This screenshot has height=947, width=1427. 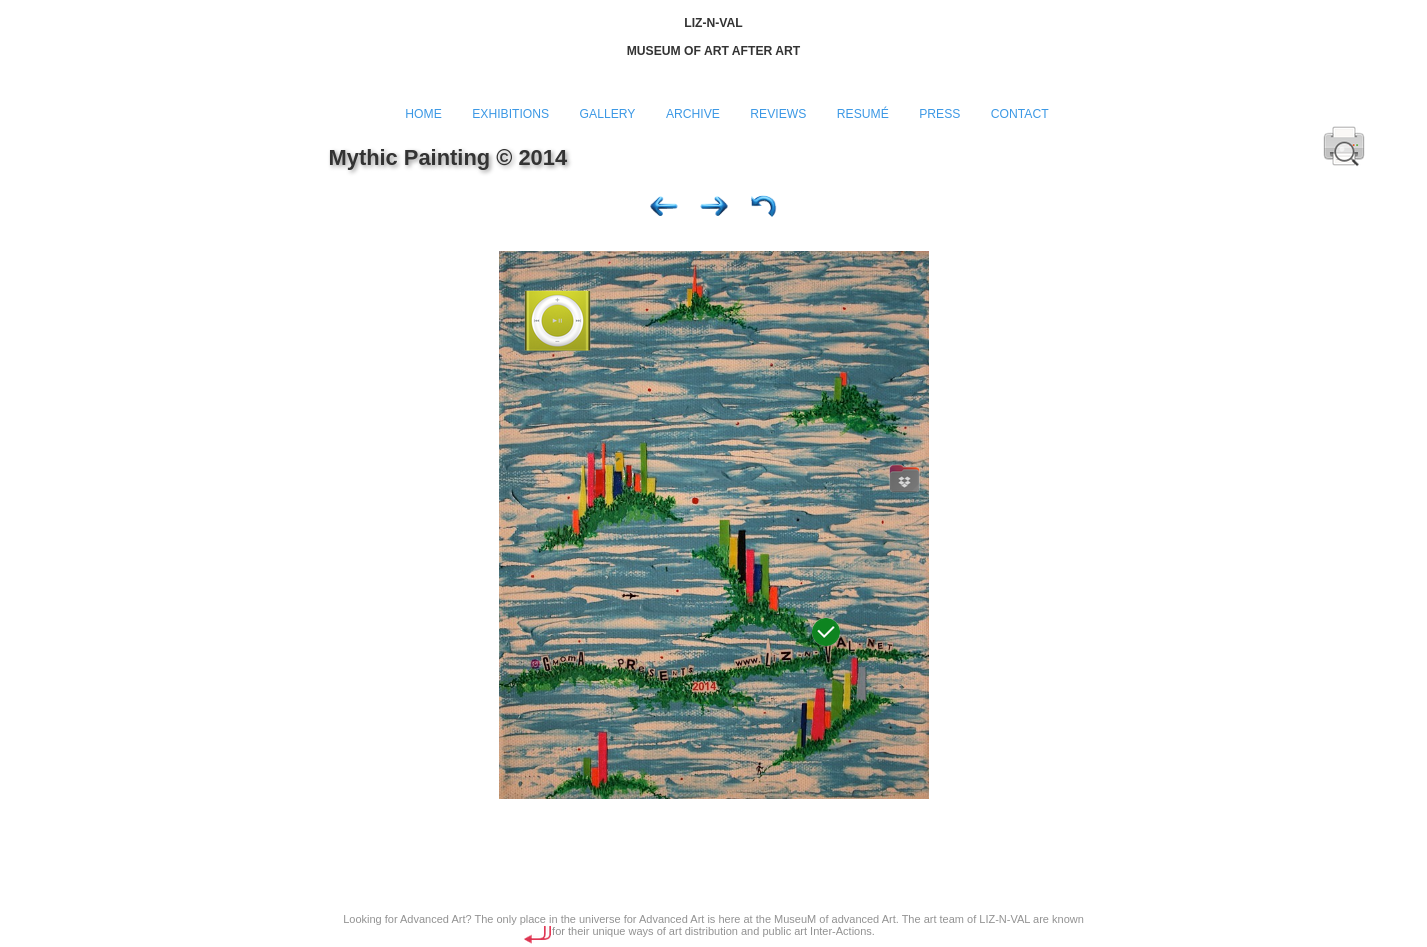 I want to click on open dropbox synced folder, so click(x=904, y=478).